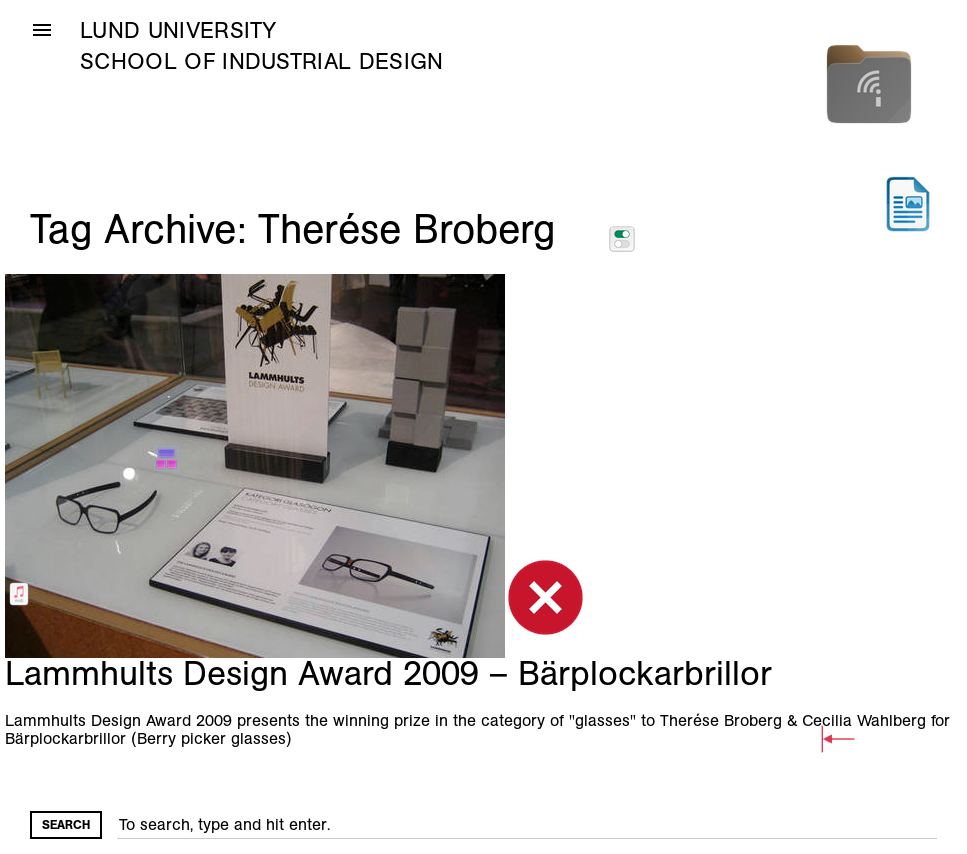 The image size is (967, 854). Describe the element at coordinates (166, 458) in the screenshot. I see `select all items in the current view` at that location.